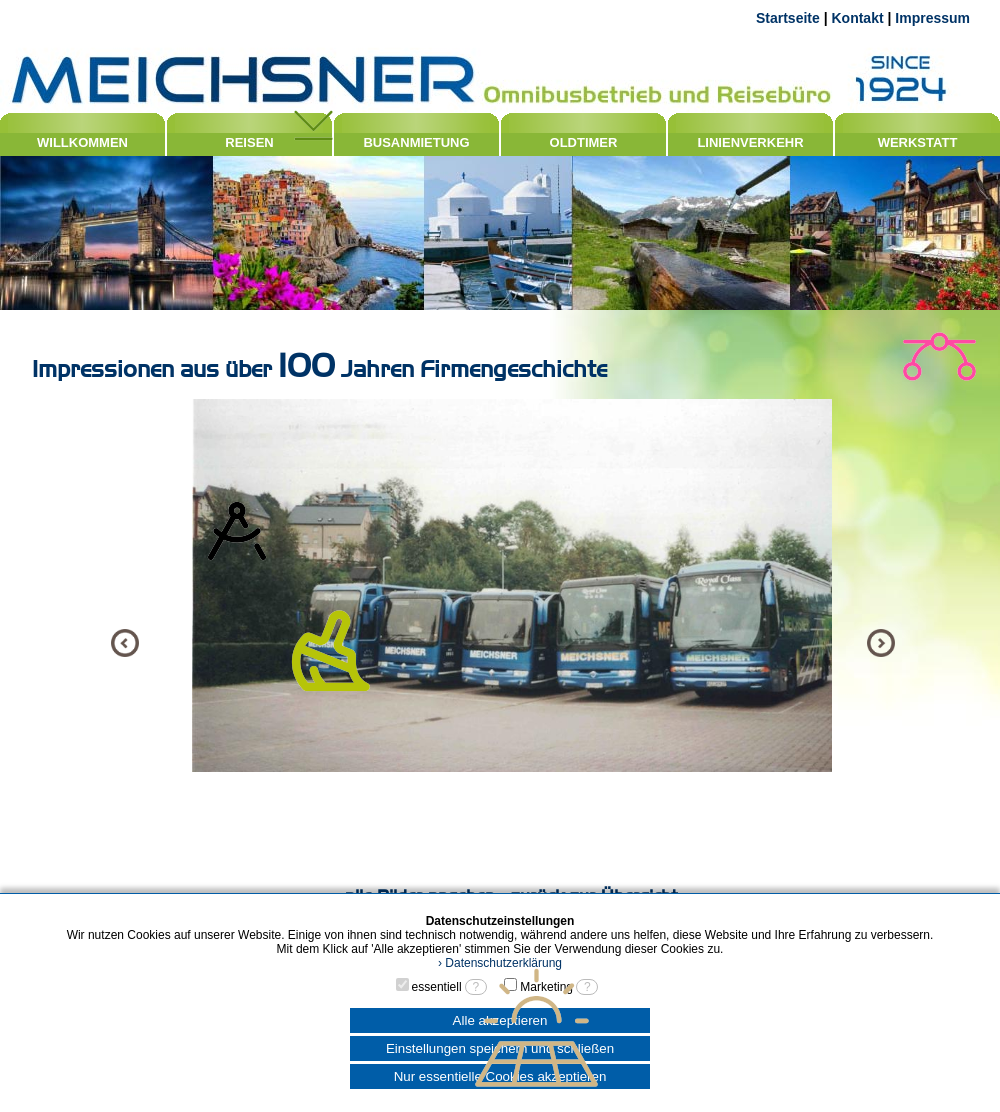  Describe the element at coordinates (939, 356) in the screenshot. I see `edit vector path or bezier curve` at that location.